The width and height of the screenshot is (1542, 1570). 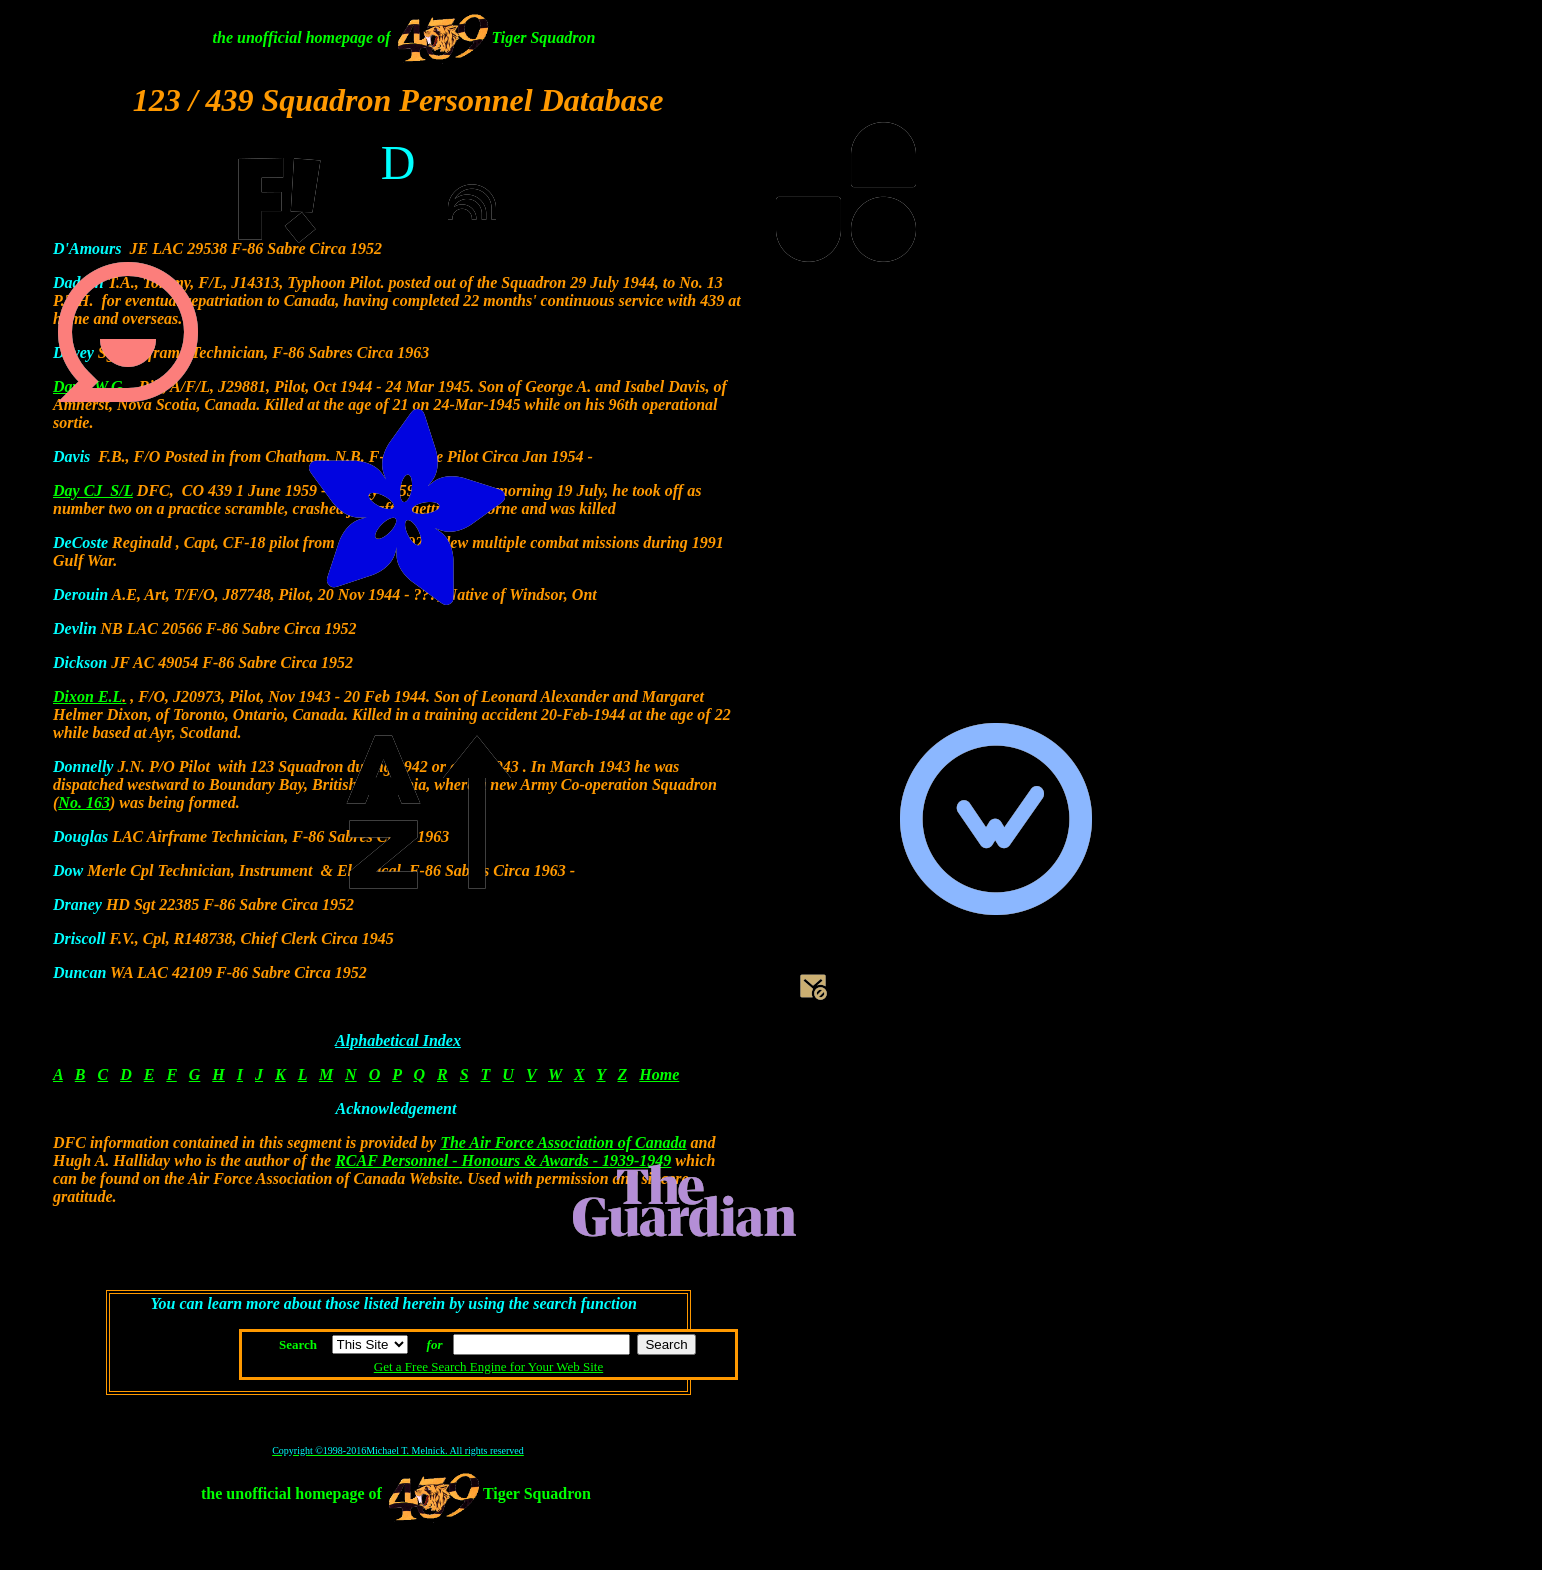 I want to click on visit the Adafruit website or store, so click(x=407, y=507).